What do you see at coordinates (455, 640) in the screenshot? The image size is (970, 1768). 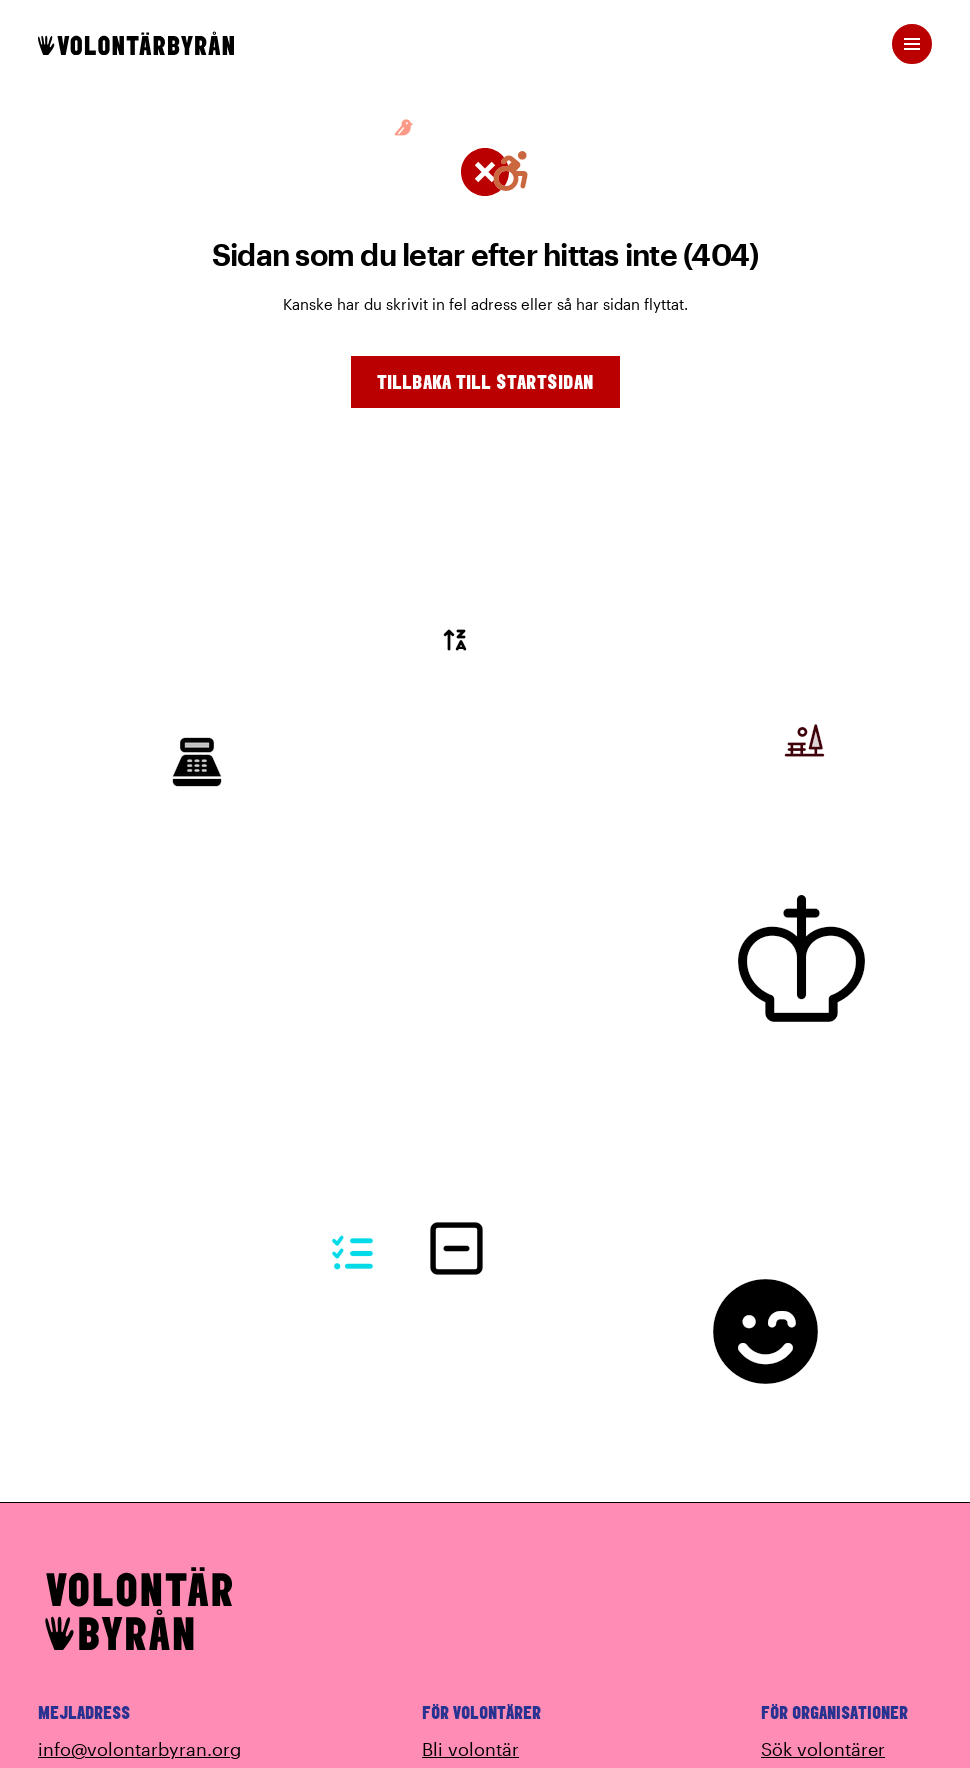 I see `sort list alphabetically from Z to A` at bounding box center [455, 640].